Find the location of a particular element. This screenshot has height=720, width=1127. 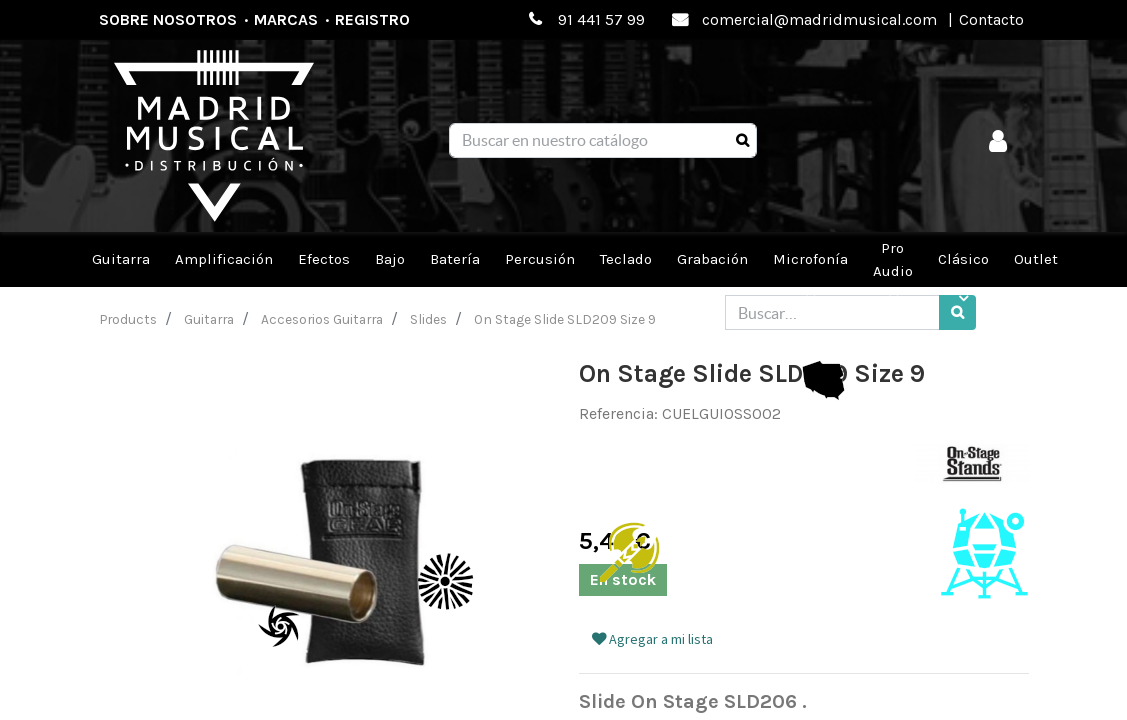

select Poland as your country or region is located at coordinates (823, 380).